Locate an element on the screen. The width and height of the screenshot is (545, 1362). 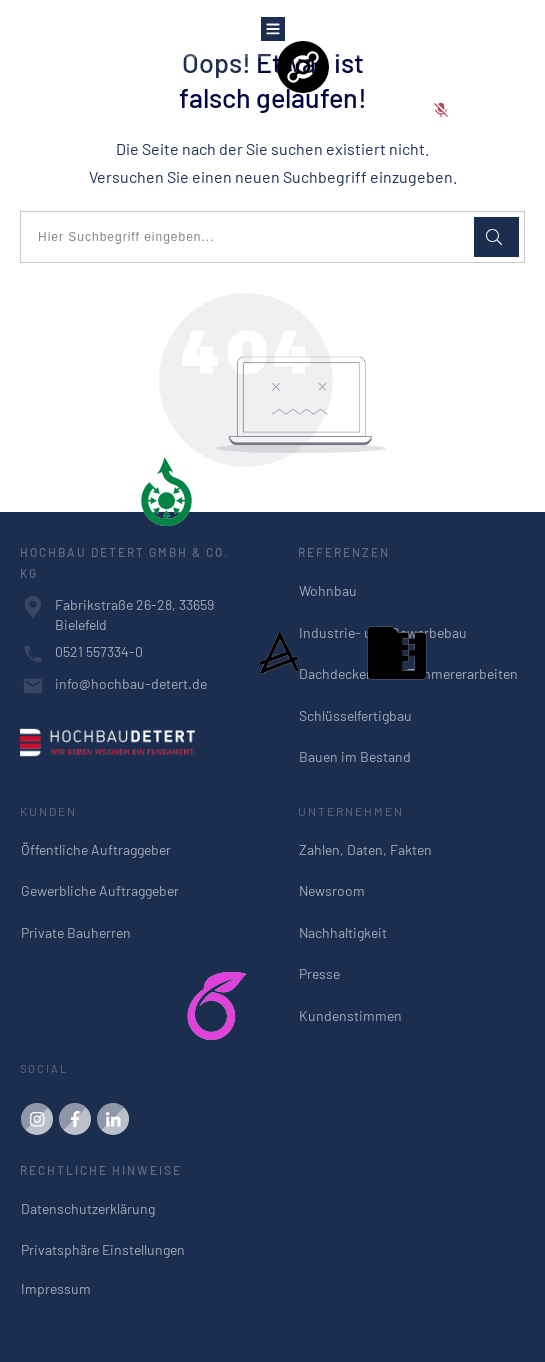
visit wikimedia commons is located at coordinates (166, 491).